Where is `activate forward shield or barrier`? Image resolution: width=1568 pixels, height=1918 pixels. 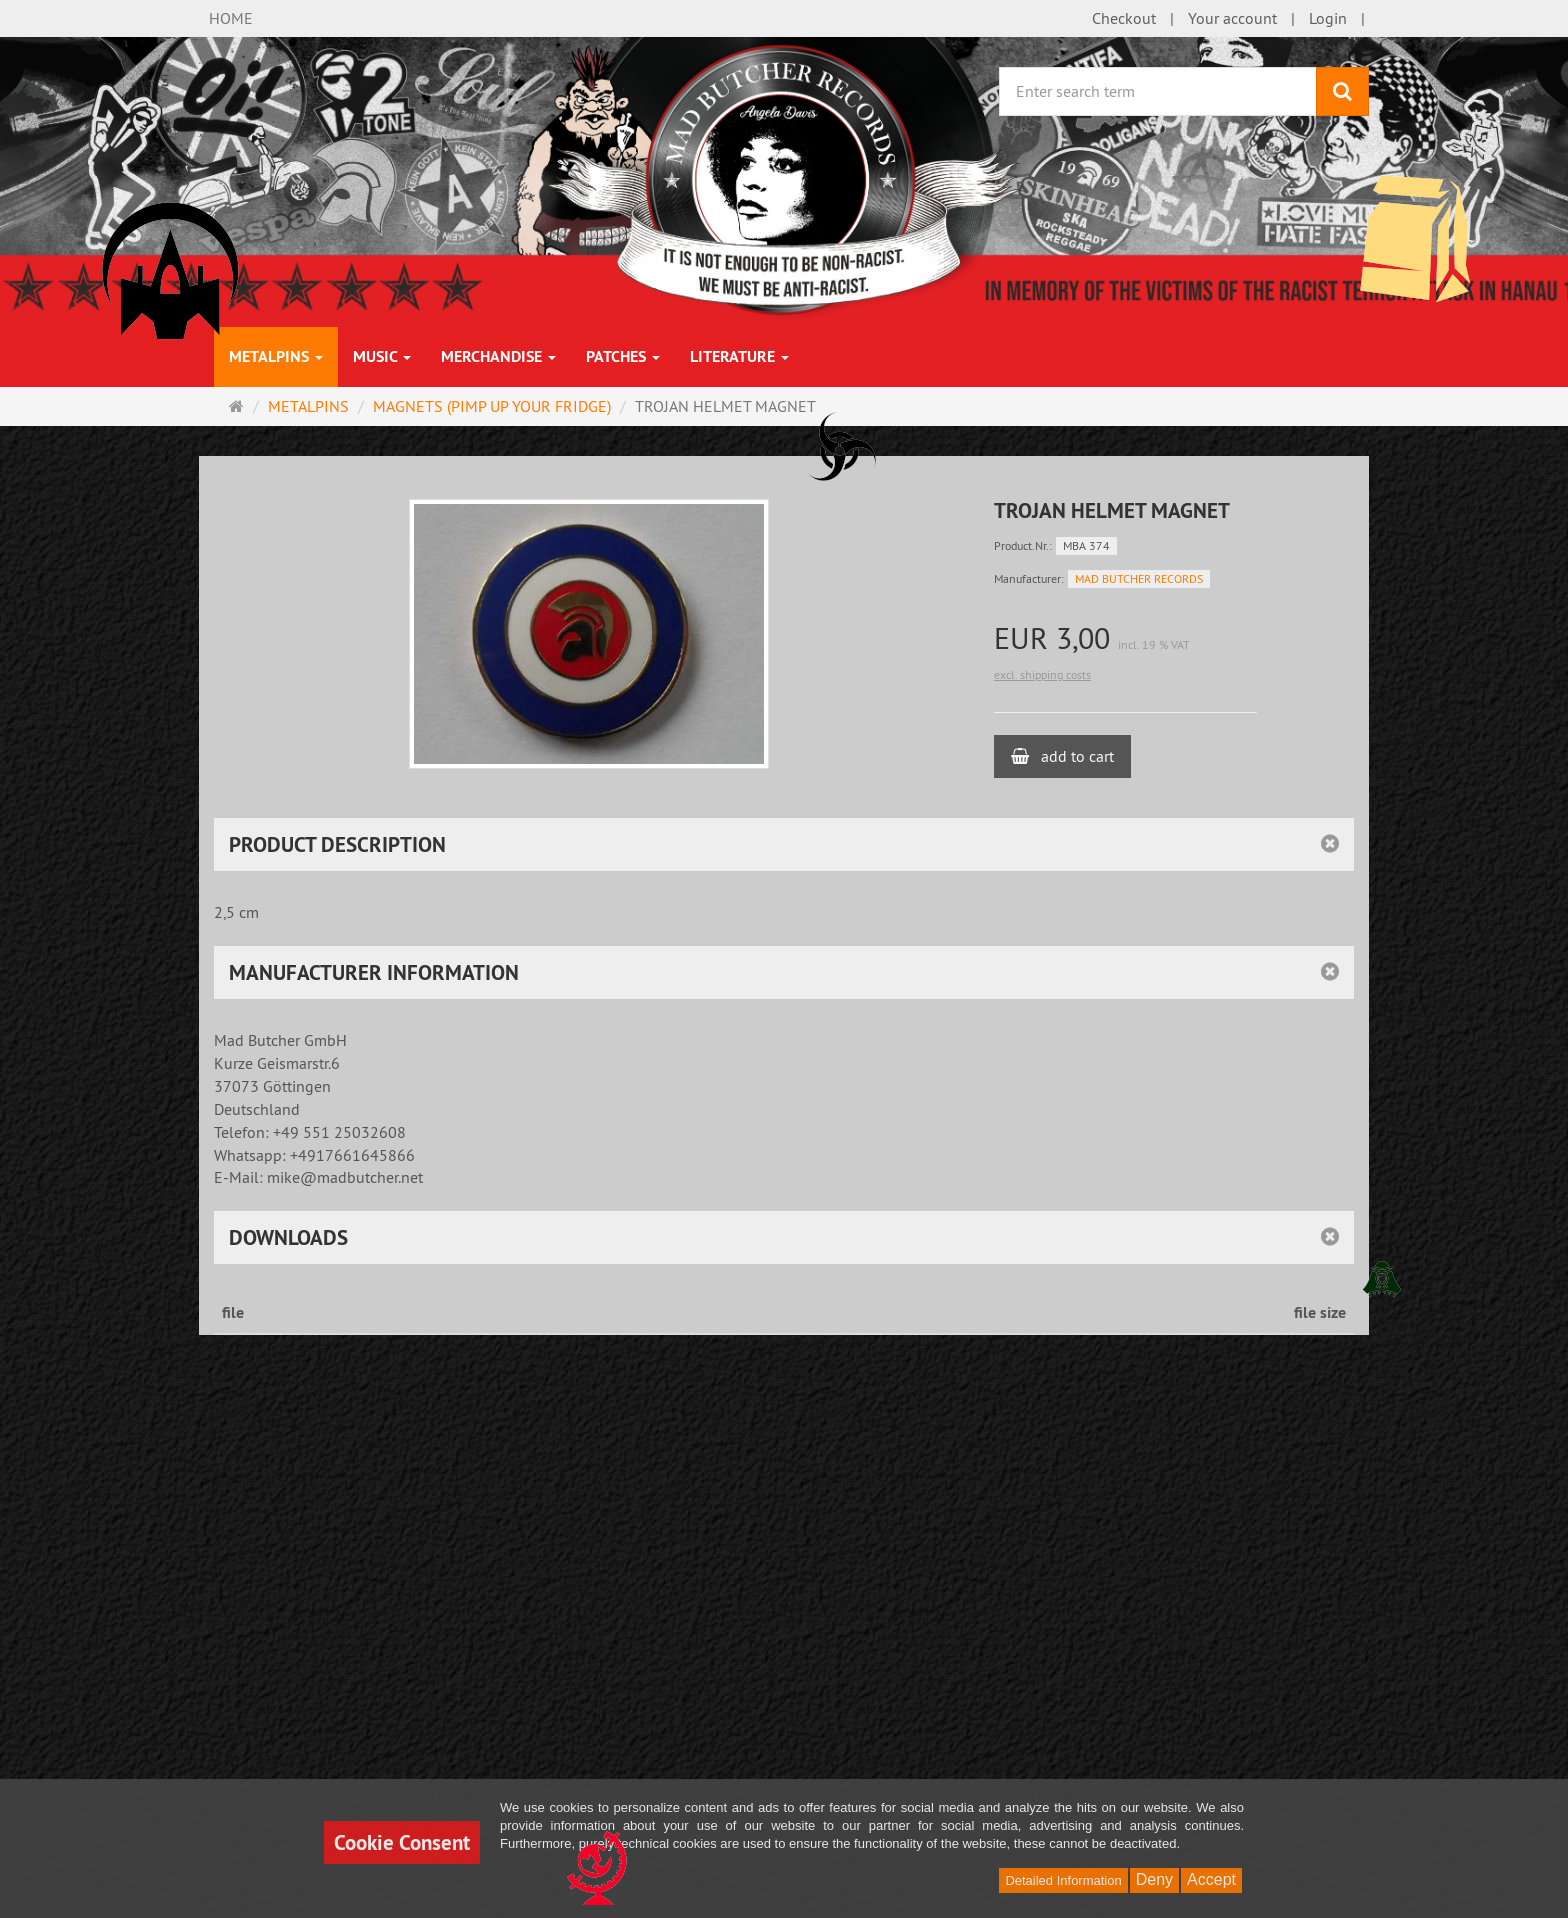
activate forward shield or barrier is located at coordinates (170, 270).